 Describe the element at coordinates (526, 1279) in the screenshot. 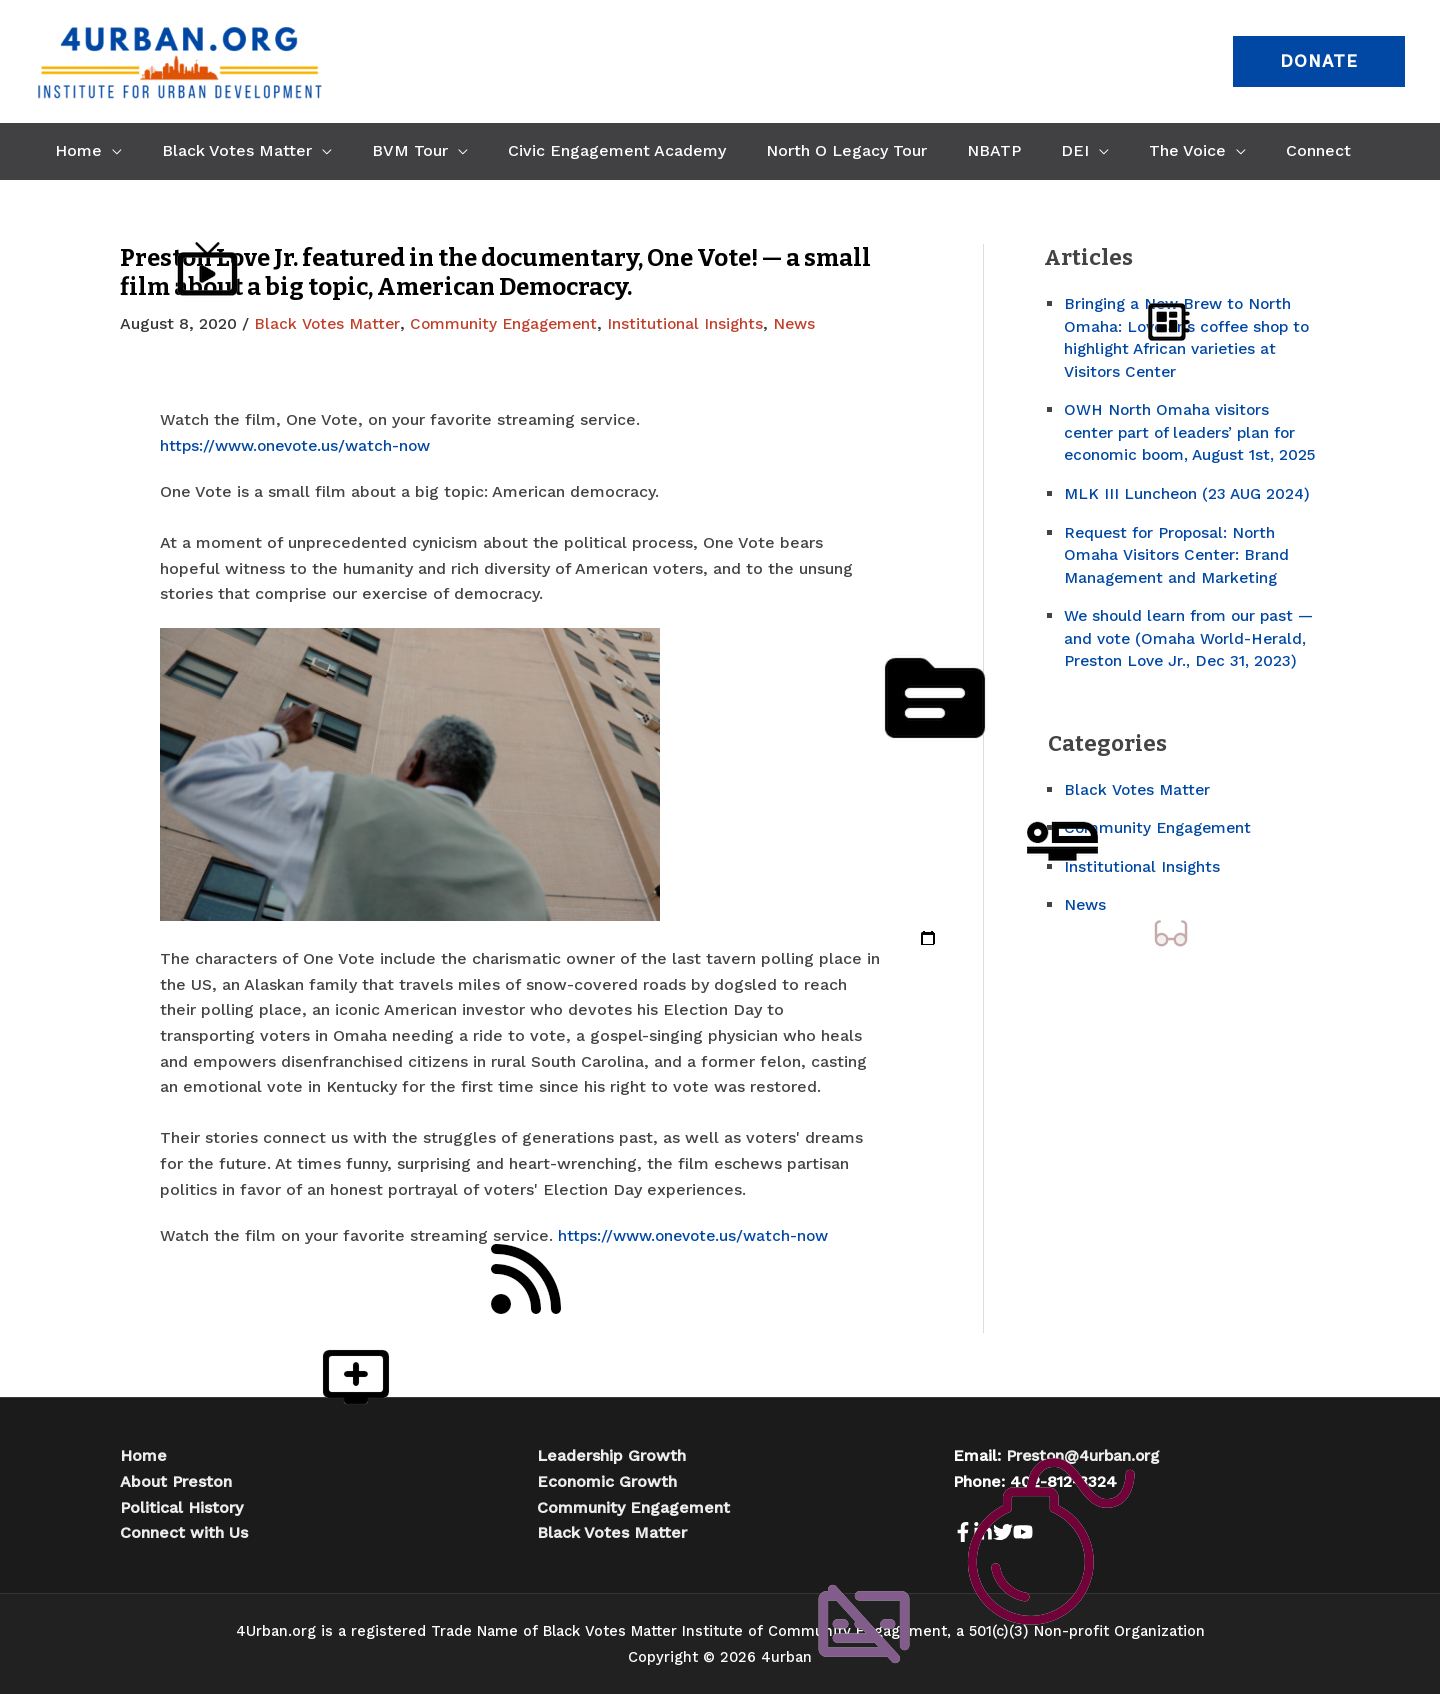

I see `subscribe to RSS feed` at that location.